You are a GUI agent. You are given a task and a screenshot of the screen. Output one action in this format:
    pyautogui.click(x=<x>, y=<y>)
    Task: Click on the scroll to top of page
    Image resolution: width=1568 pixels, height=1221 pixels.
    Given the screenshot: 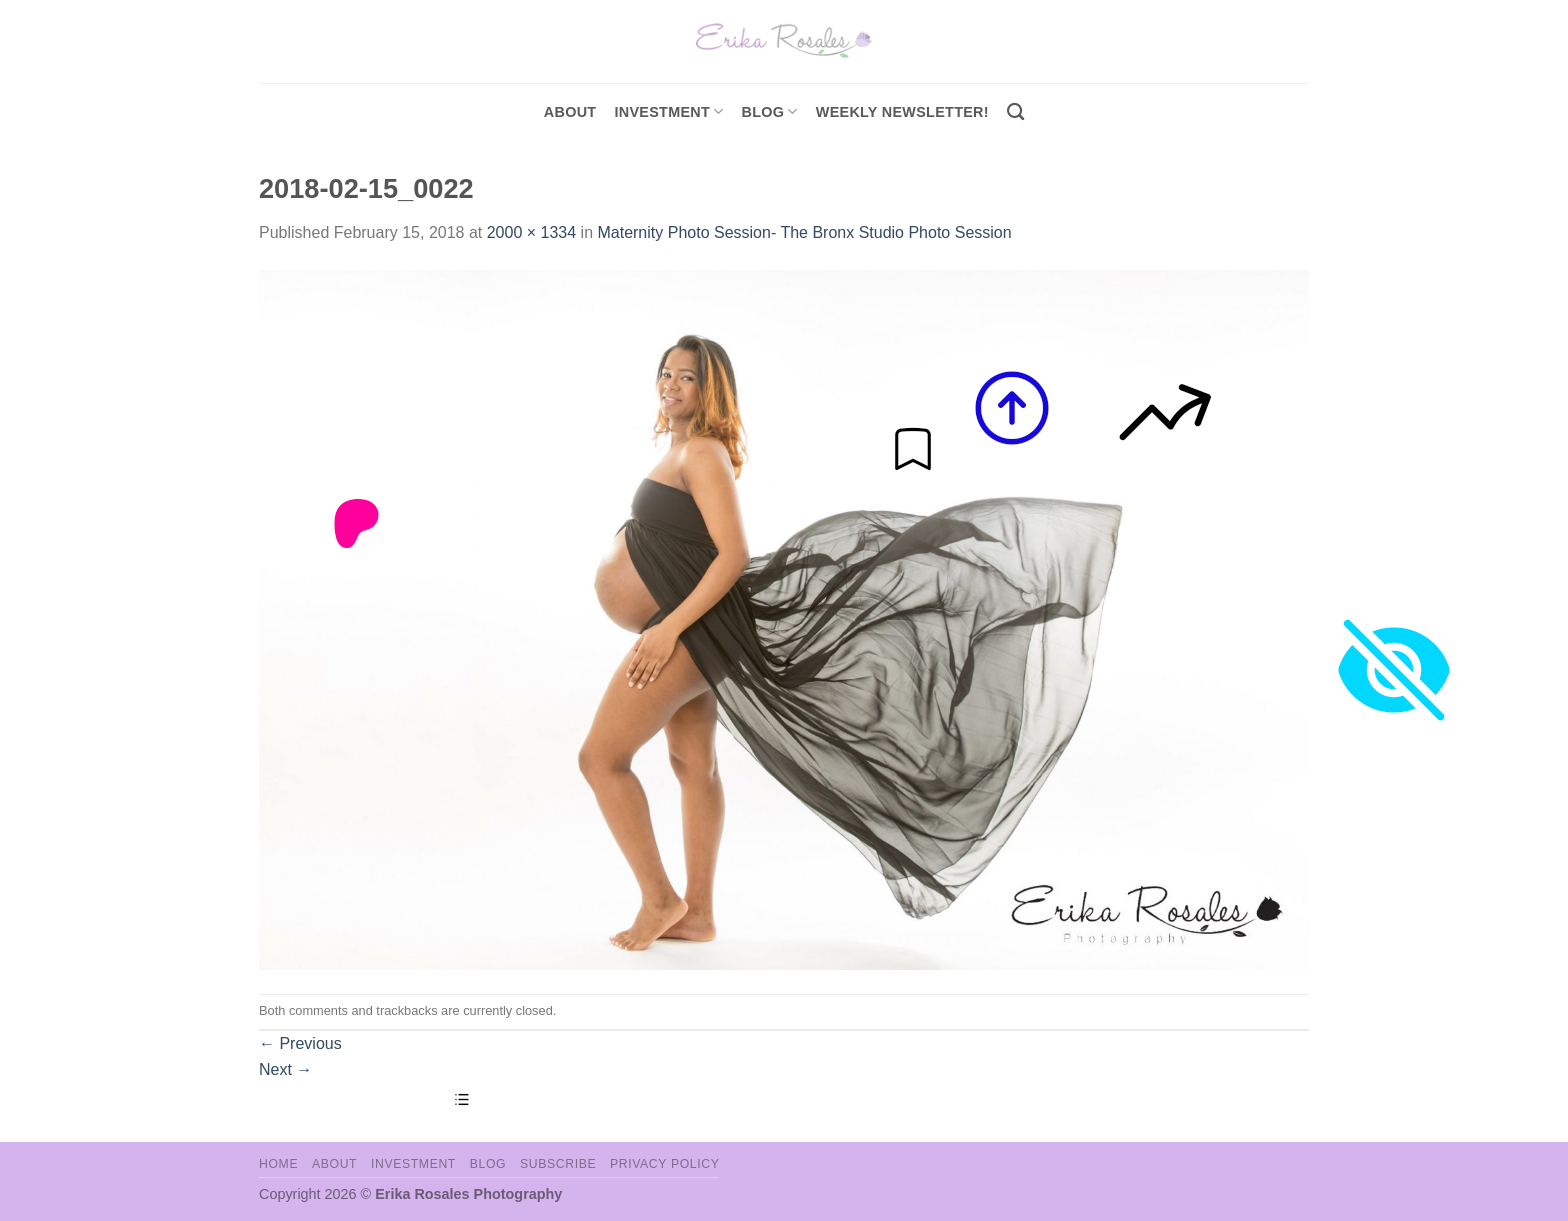 What is the action you would take?
    pyautogui.click(x=1012, y=408)
    